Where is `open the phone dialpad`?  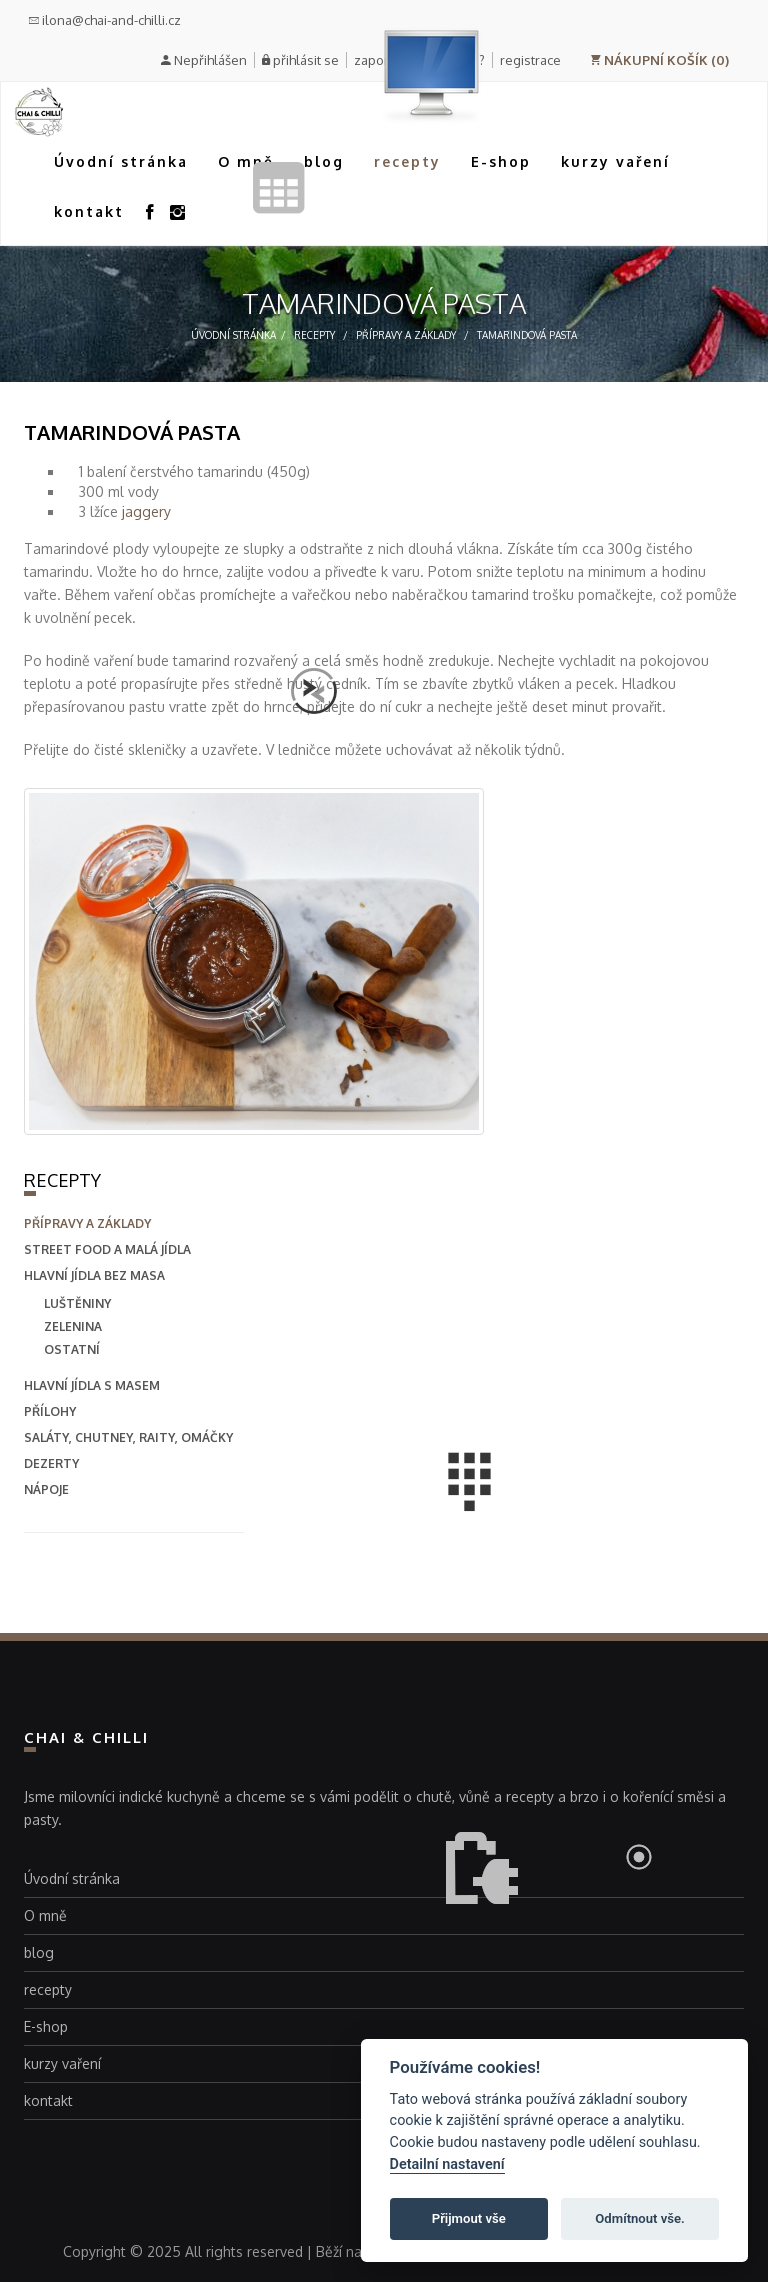
open the phone dialpad is located at coordinates (469, 1484).